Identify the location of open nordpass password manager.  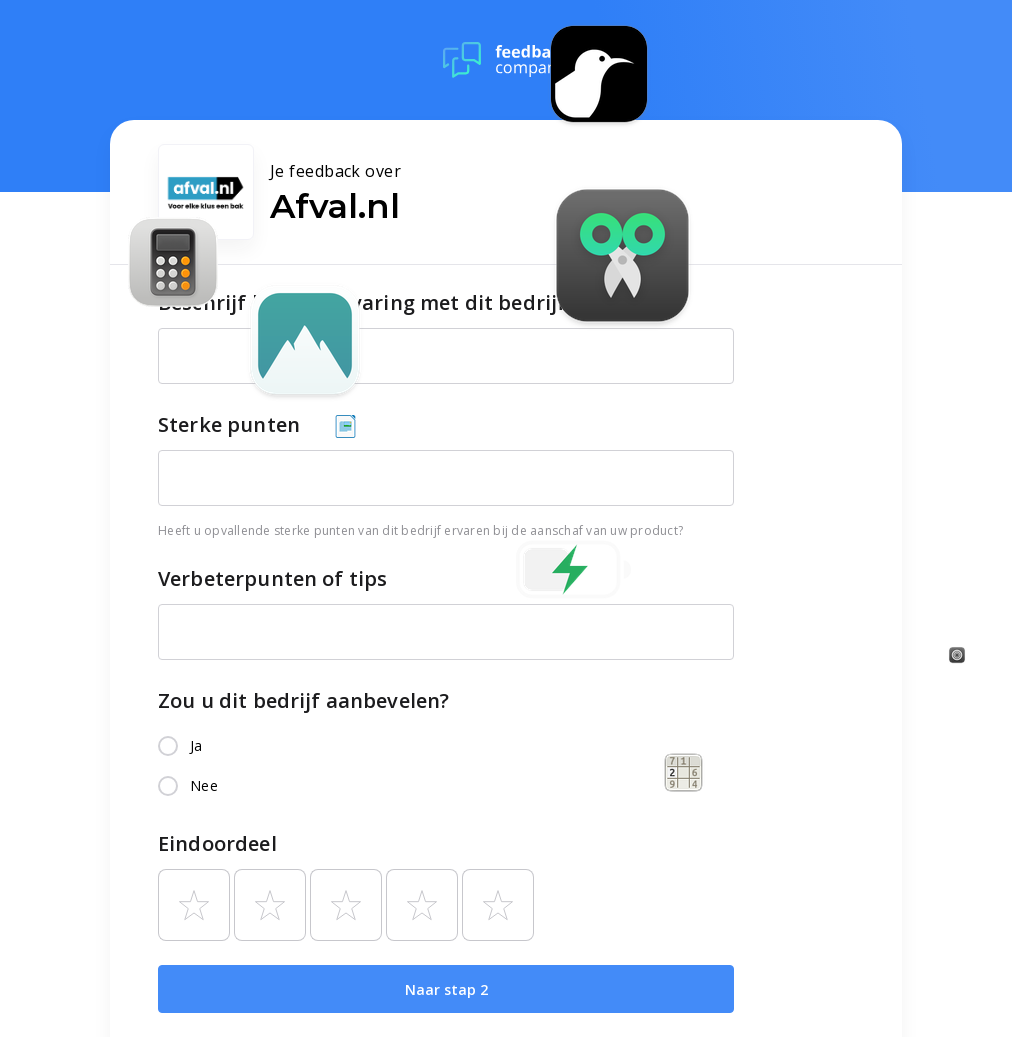
(305, 340).